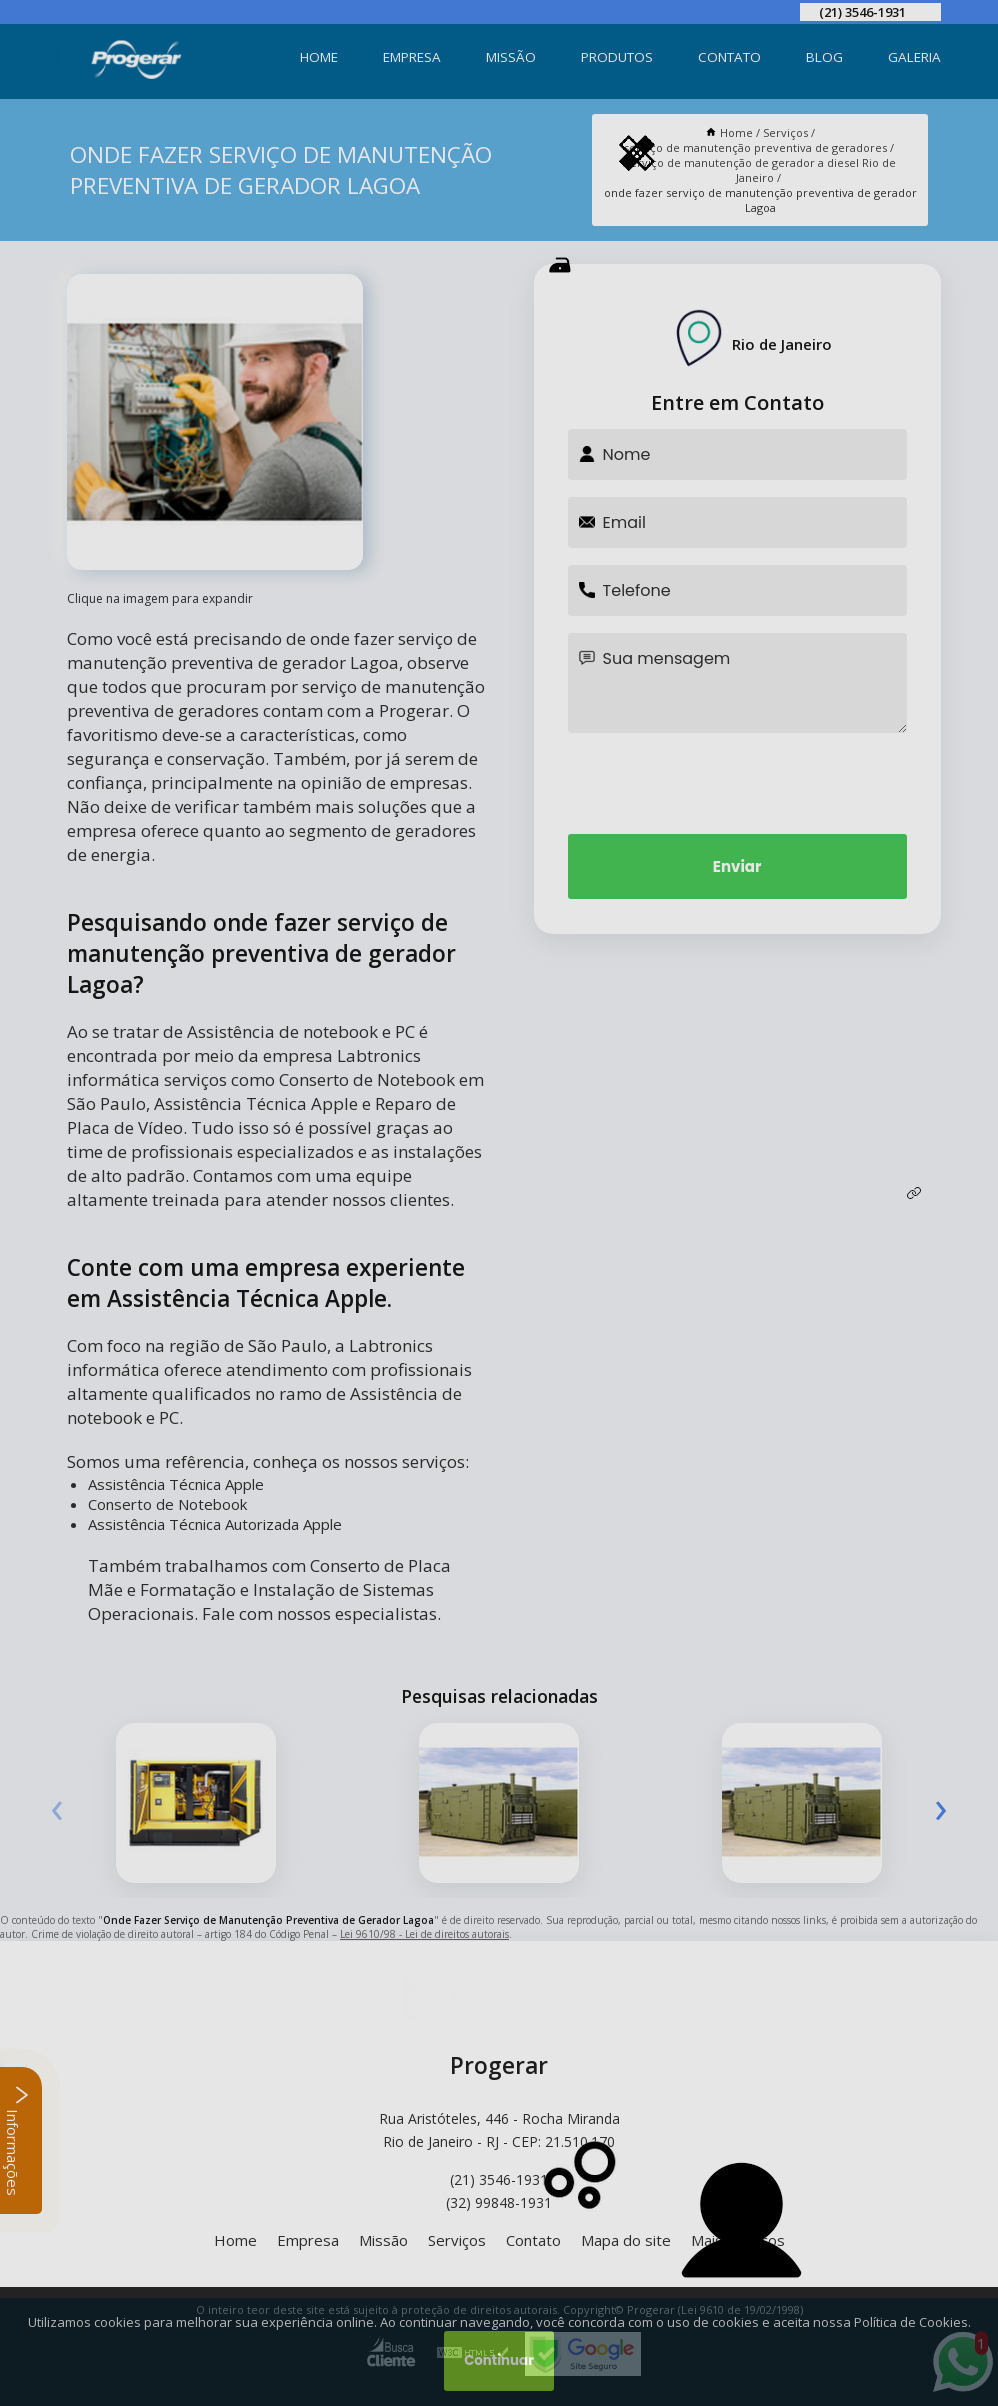  Describe the element at coordinates (578, 2175) in the screenshot. I see `view bubble chart visualization` at that location.